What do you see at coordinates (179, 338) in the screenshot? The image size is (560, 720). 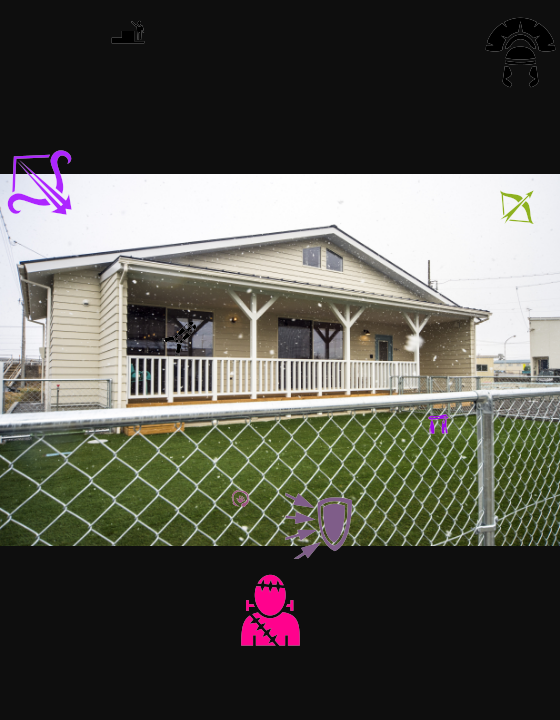 I see `bolt cutter tool item in game inventory` at bounding box center [179, 338].